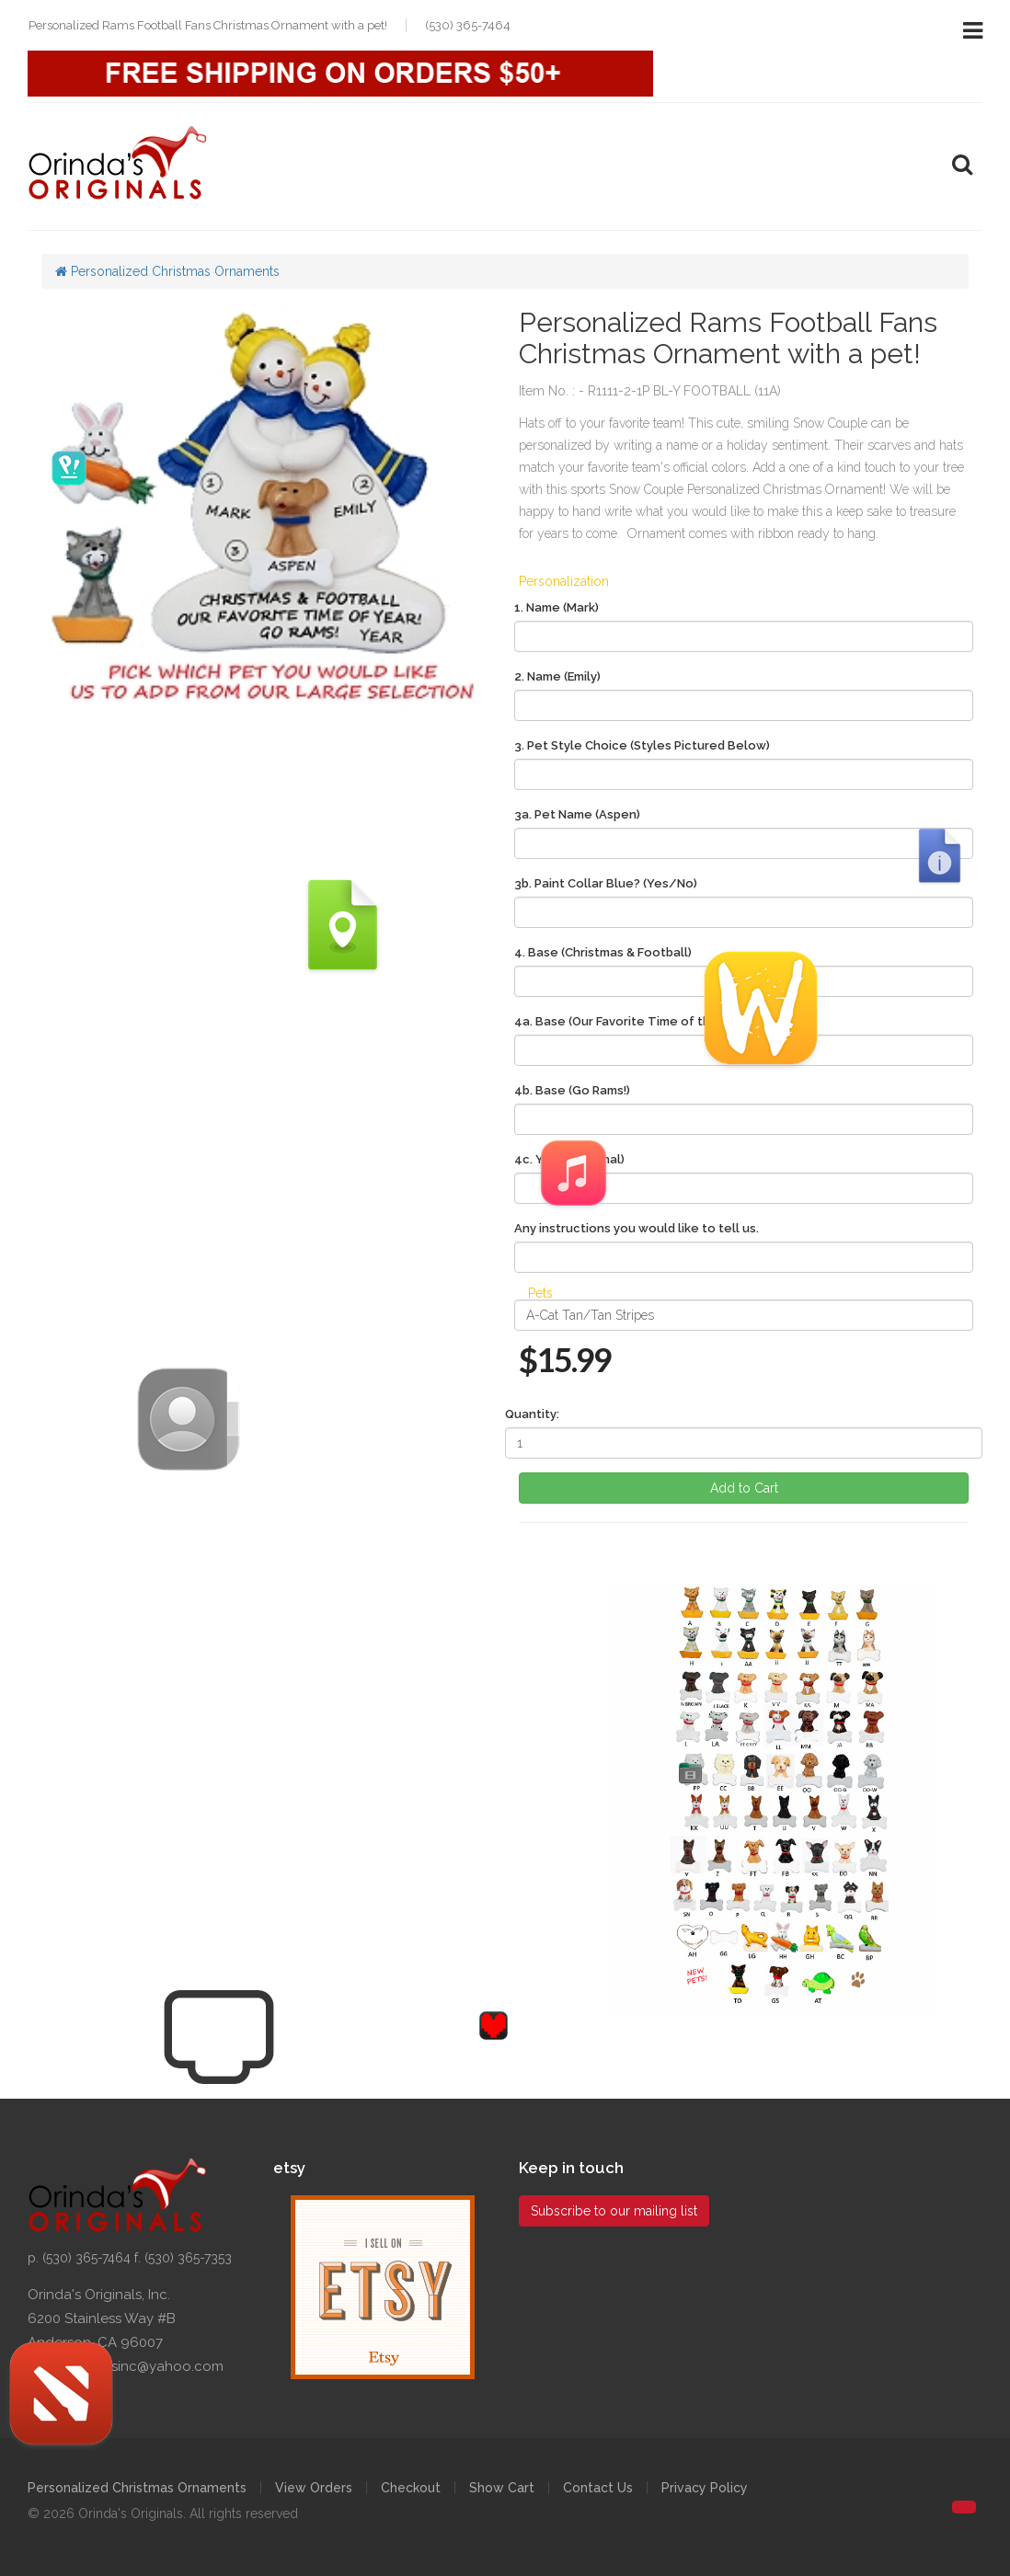 Image resolution: width=1010 pixels, height=2576 pixels. Describe the element at coordinates (219, 2037) in the screenshot. I see `access network or system preferences` at that location.